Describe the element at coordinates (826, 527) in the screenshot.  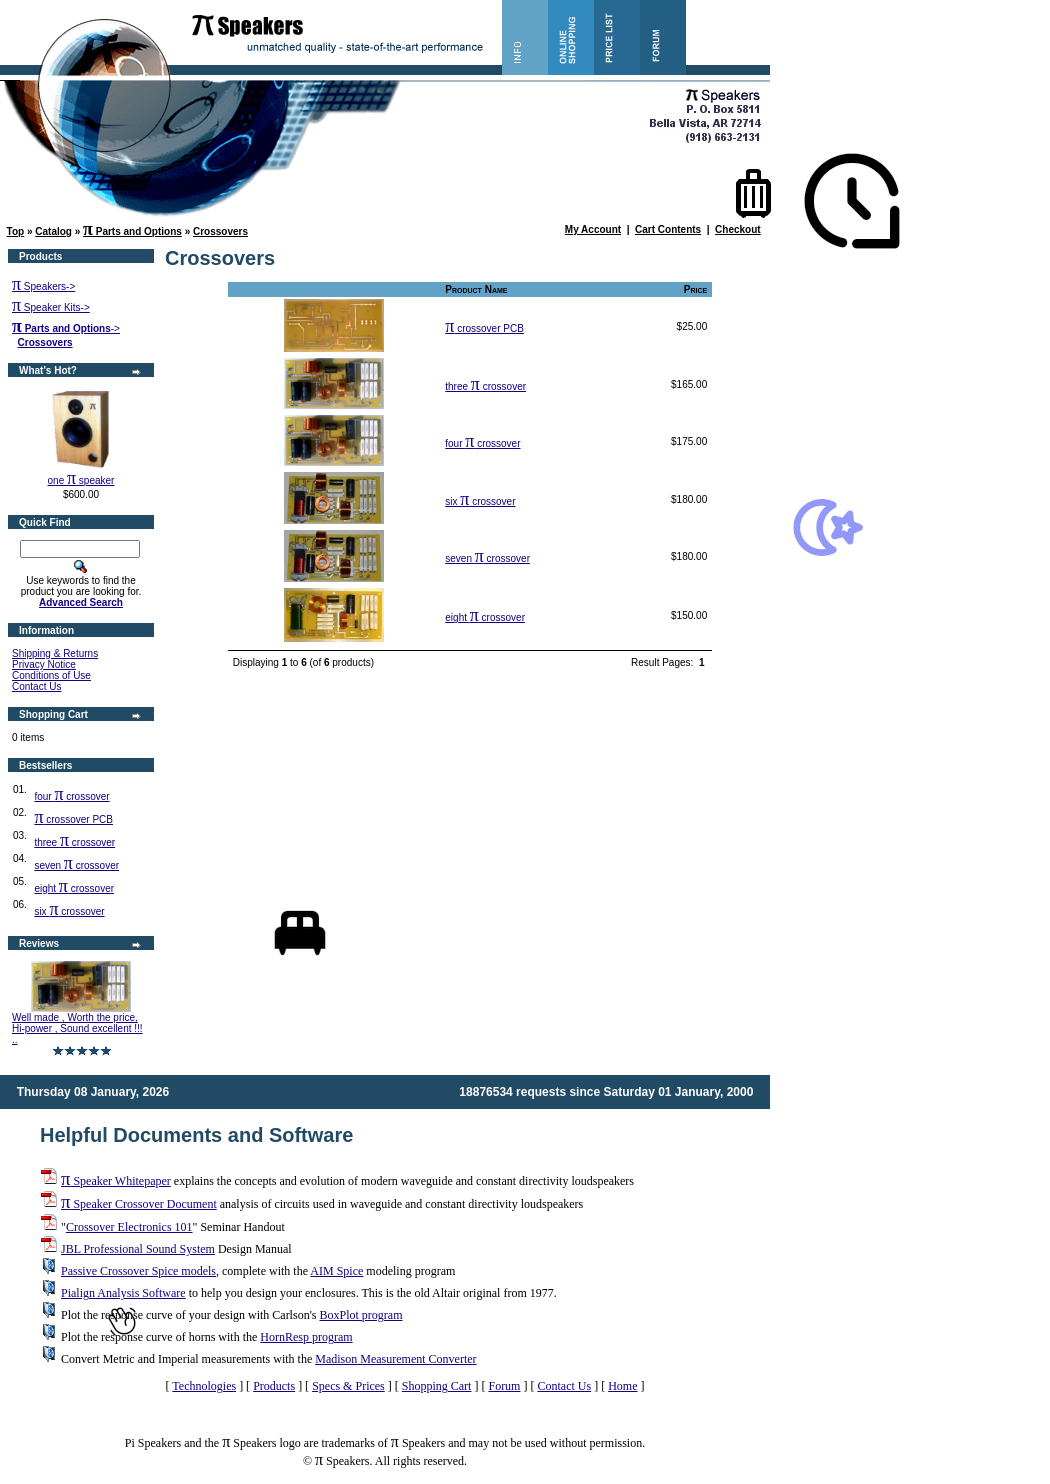
I see `indicates Islamic religious content or settings` at that location.